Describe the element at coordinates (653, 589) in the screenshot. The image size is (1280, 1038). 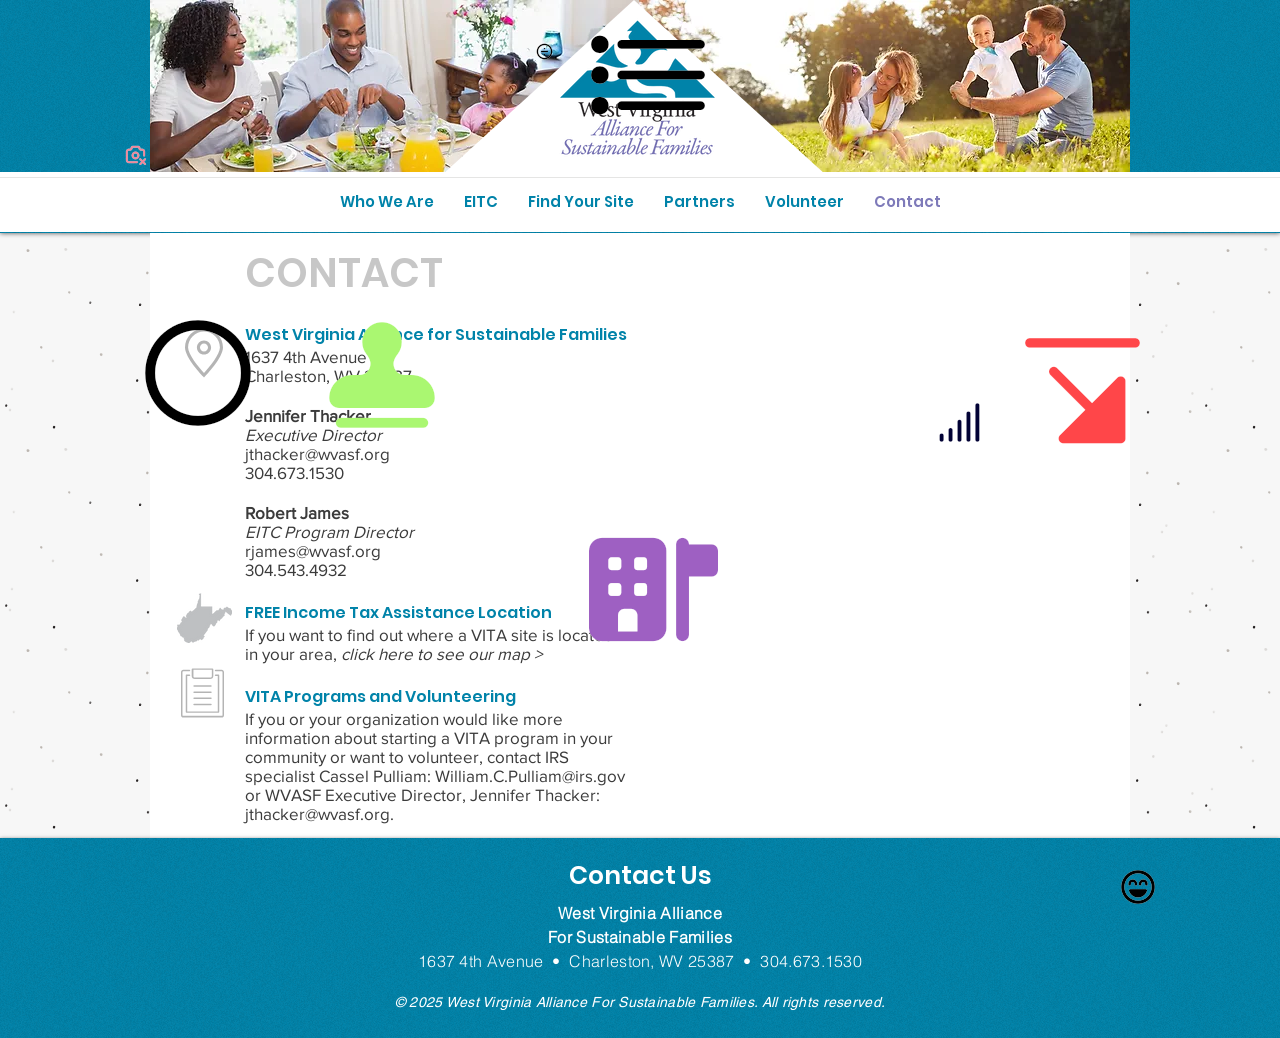
I see `view government or official building location` at that location.